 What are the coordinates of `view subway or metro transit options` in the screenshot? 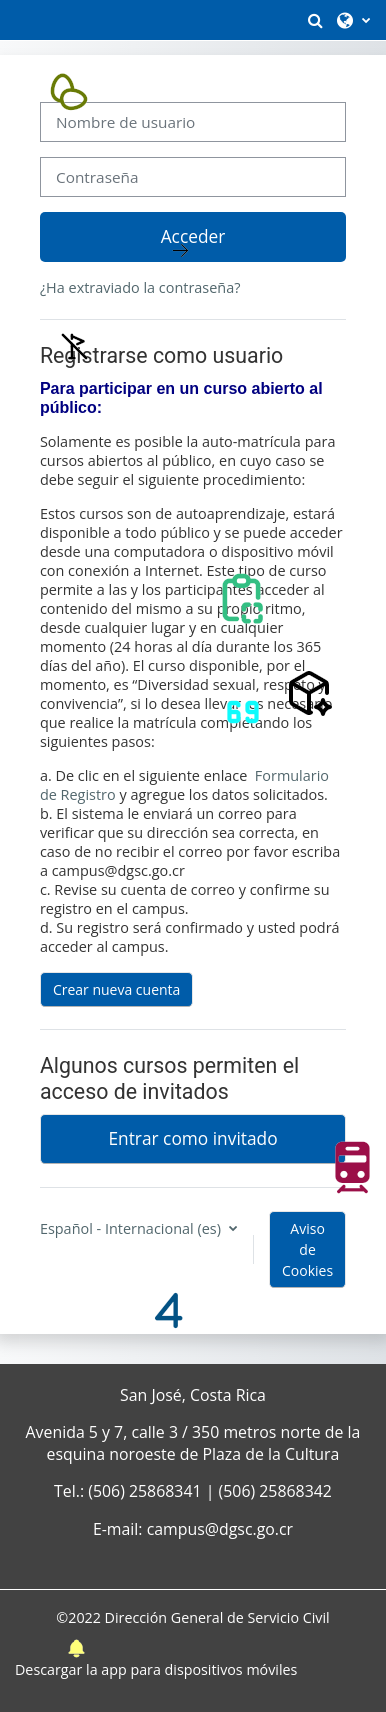 It's located at (352, 1167).